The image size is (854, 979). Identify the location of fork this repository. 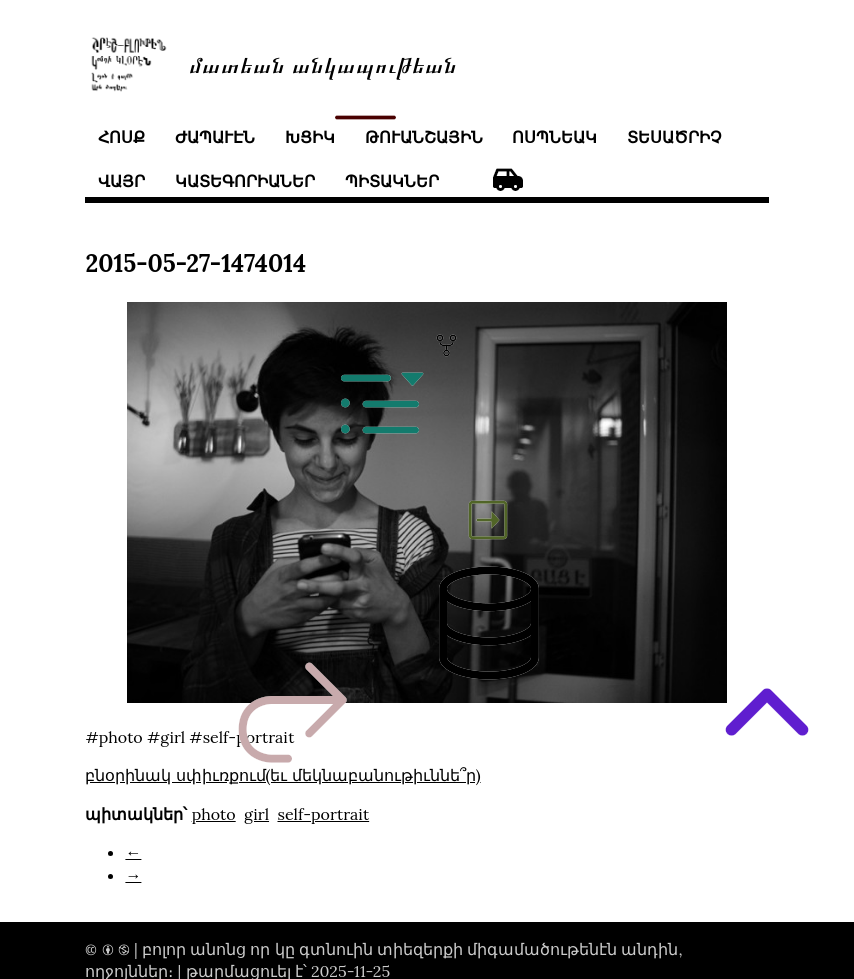
(446, 345).